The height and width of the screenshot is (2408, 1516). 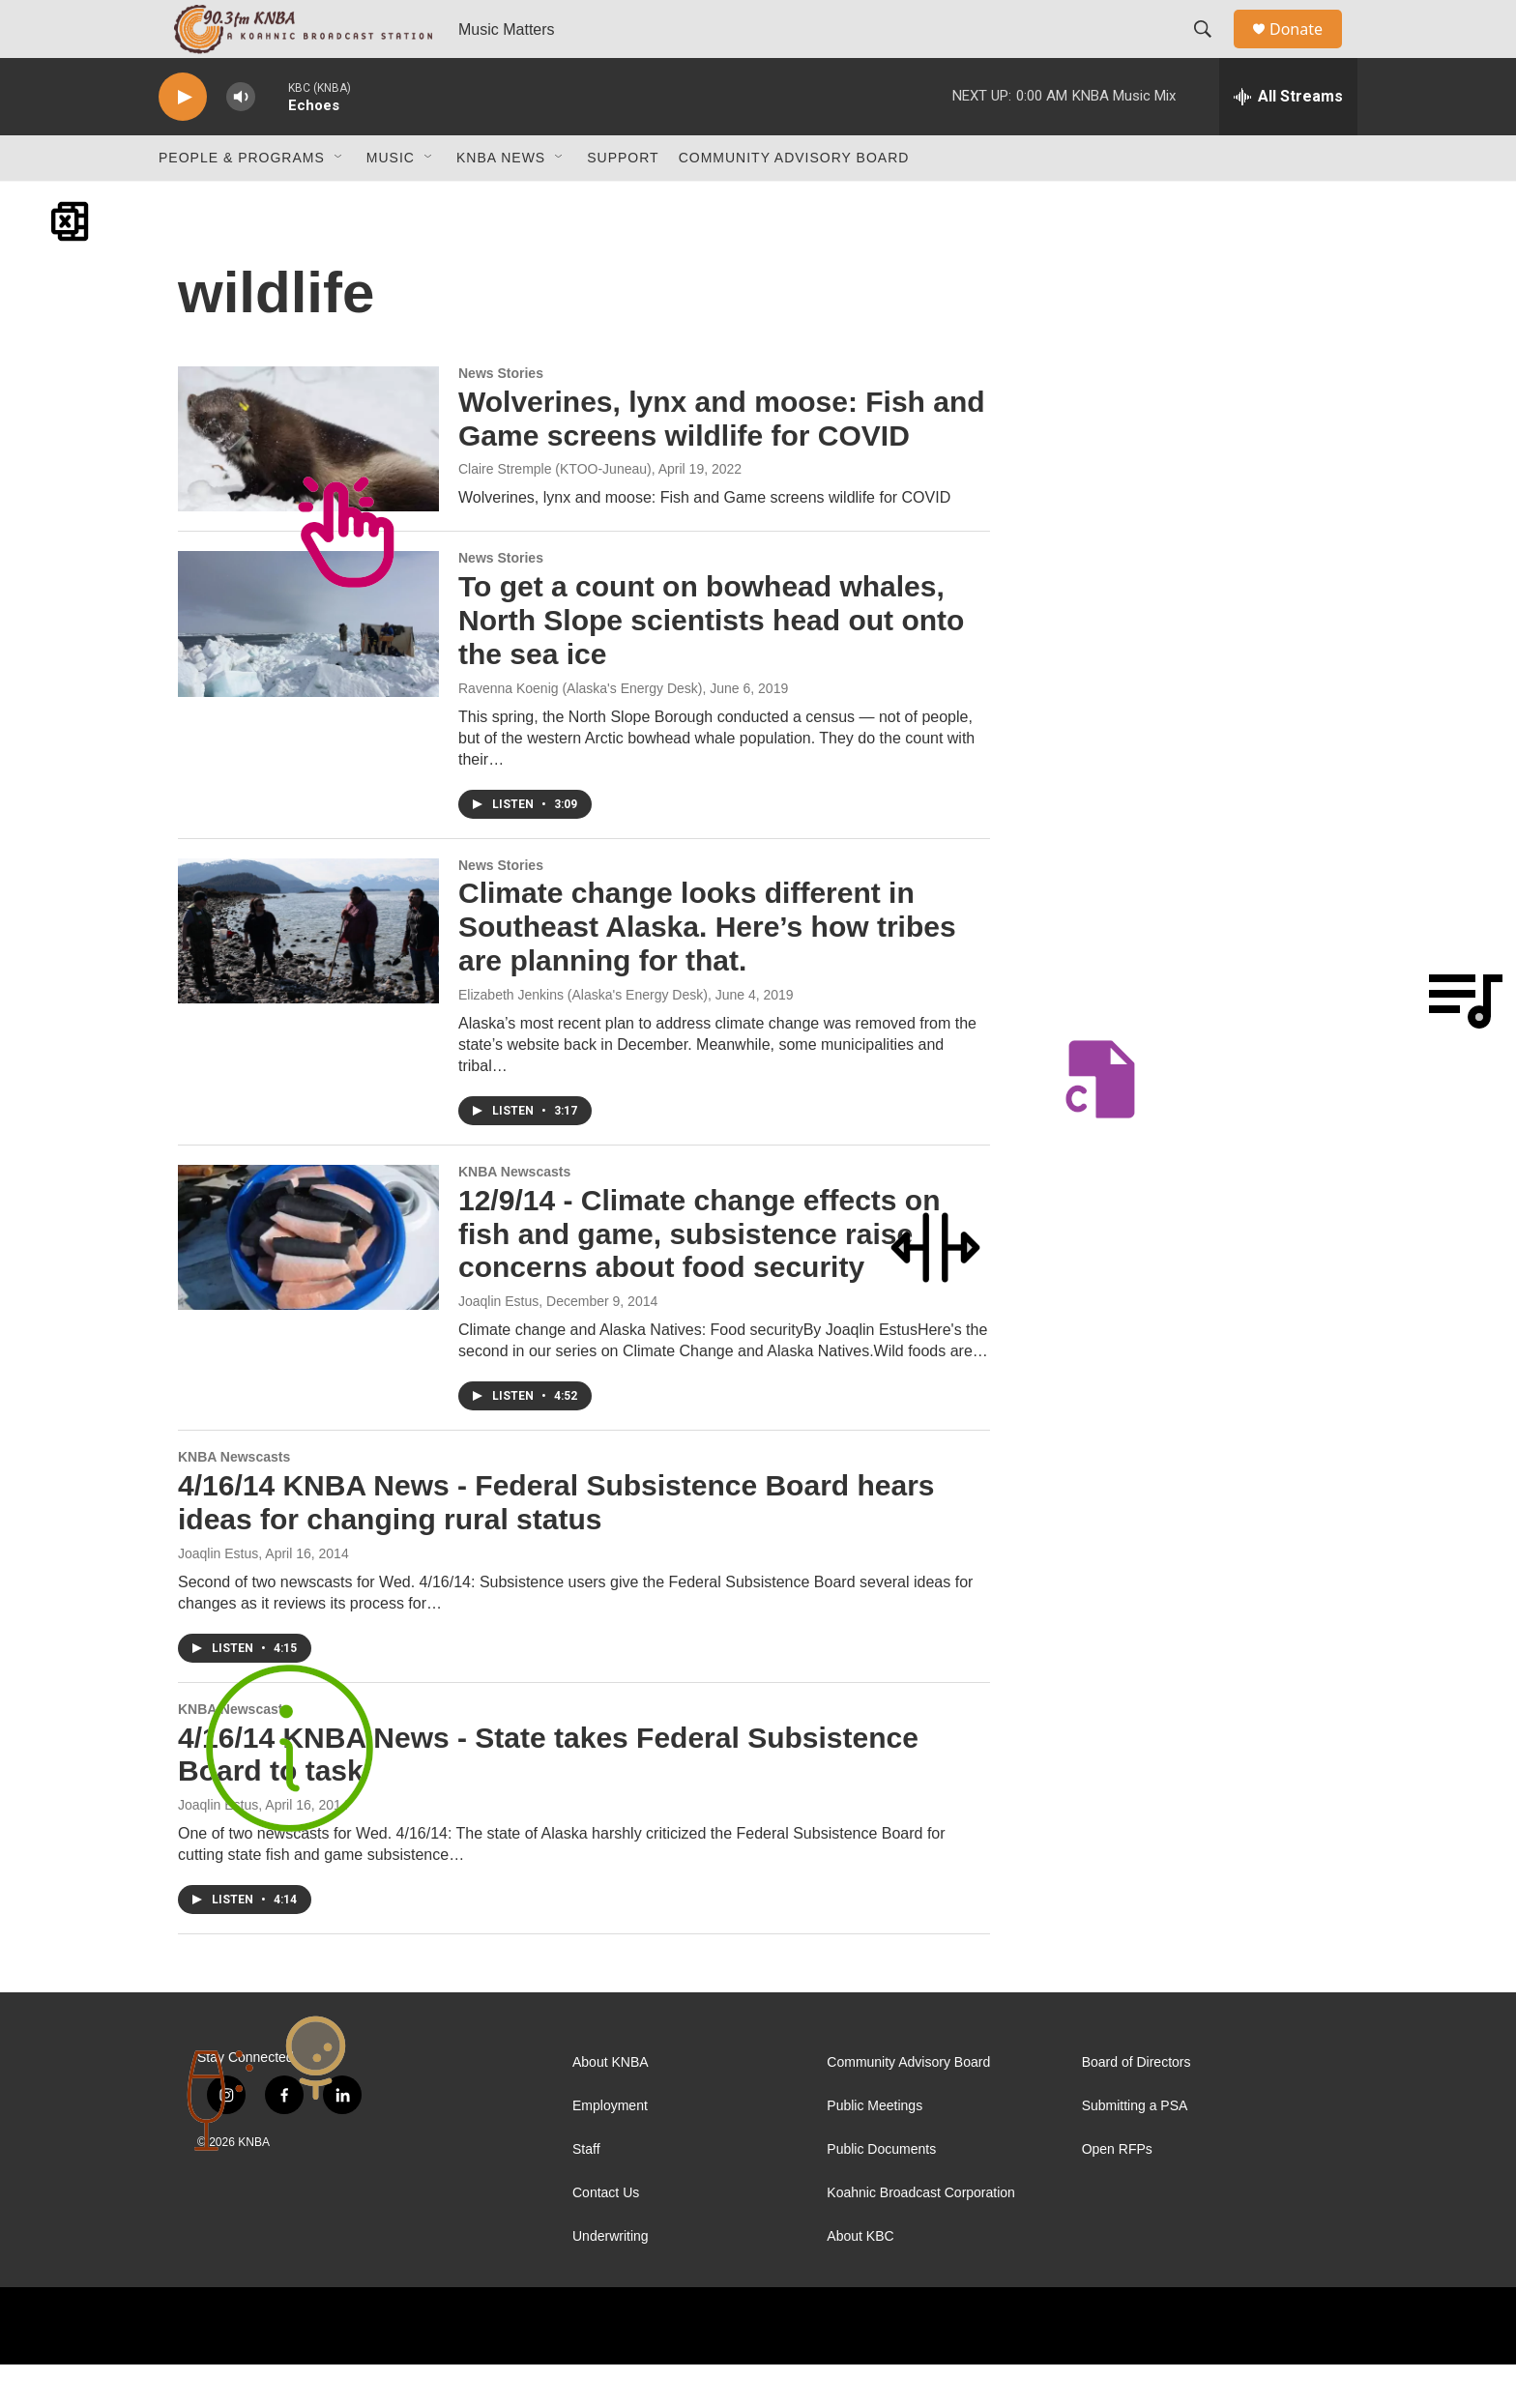 I want to click on view music queue or playlist, so click(x=1464, y=998).